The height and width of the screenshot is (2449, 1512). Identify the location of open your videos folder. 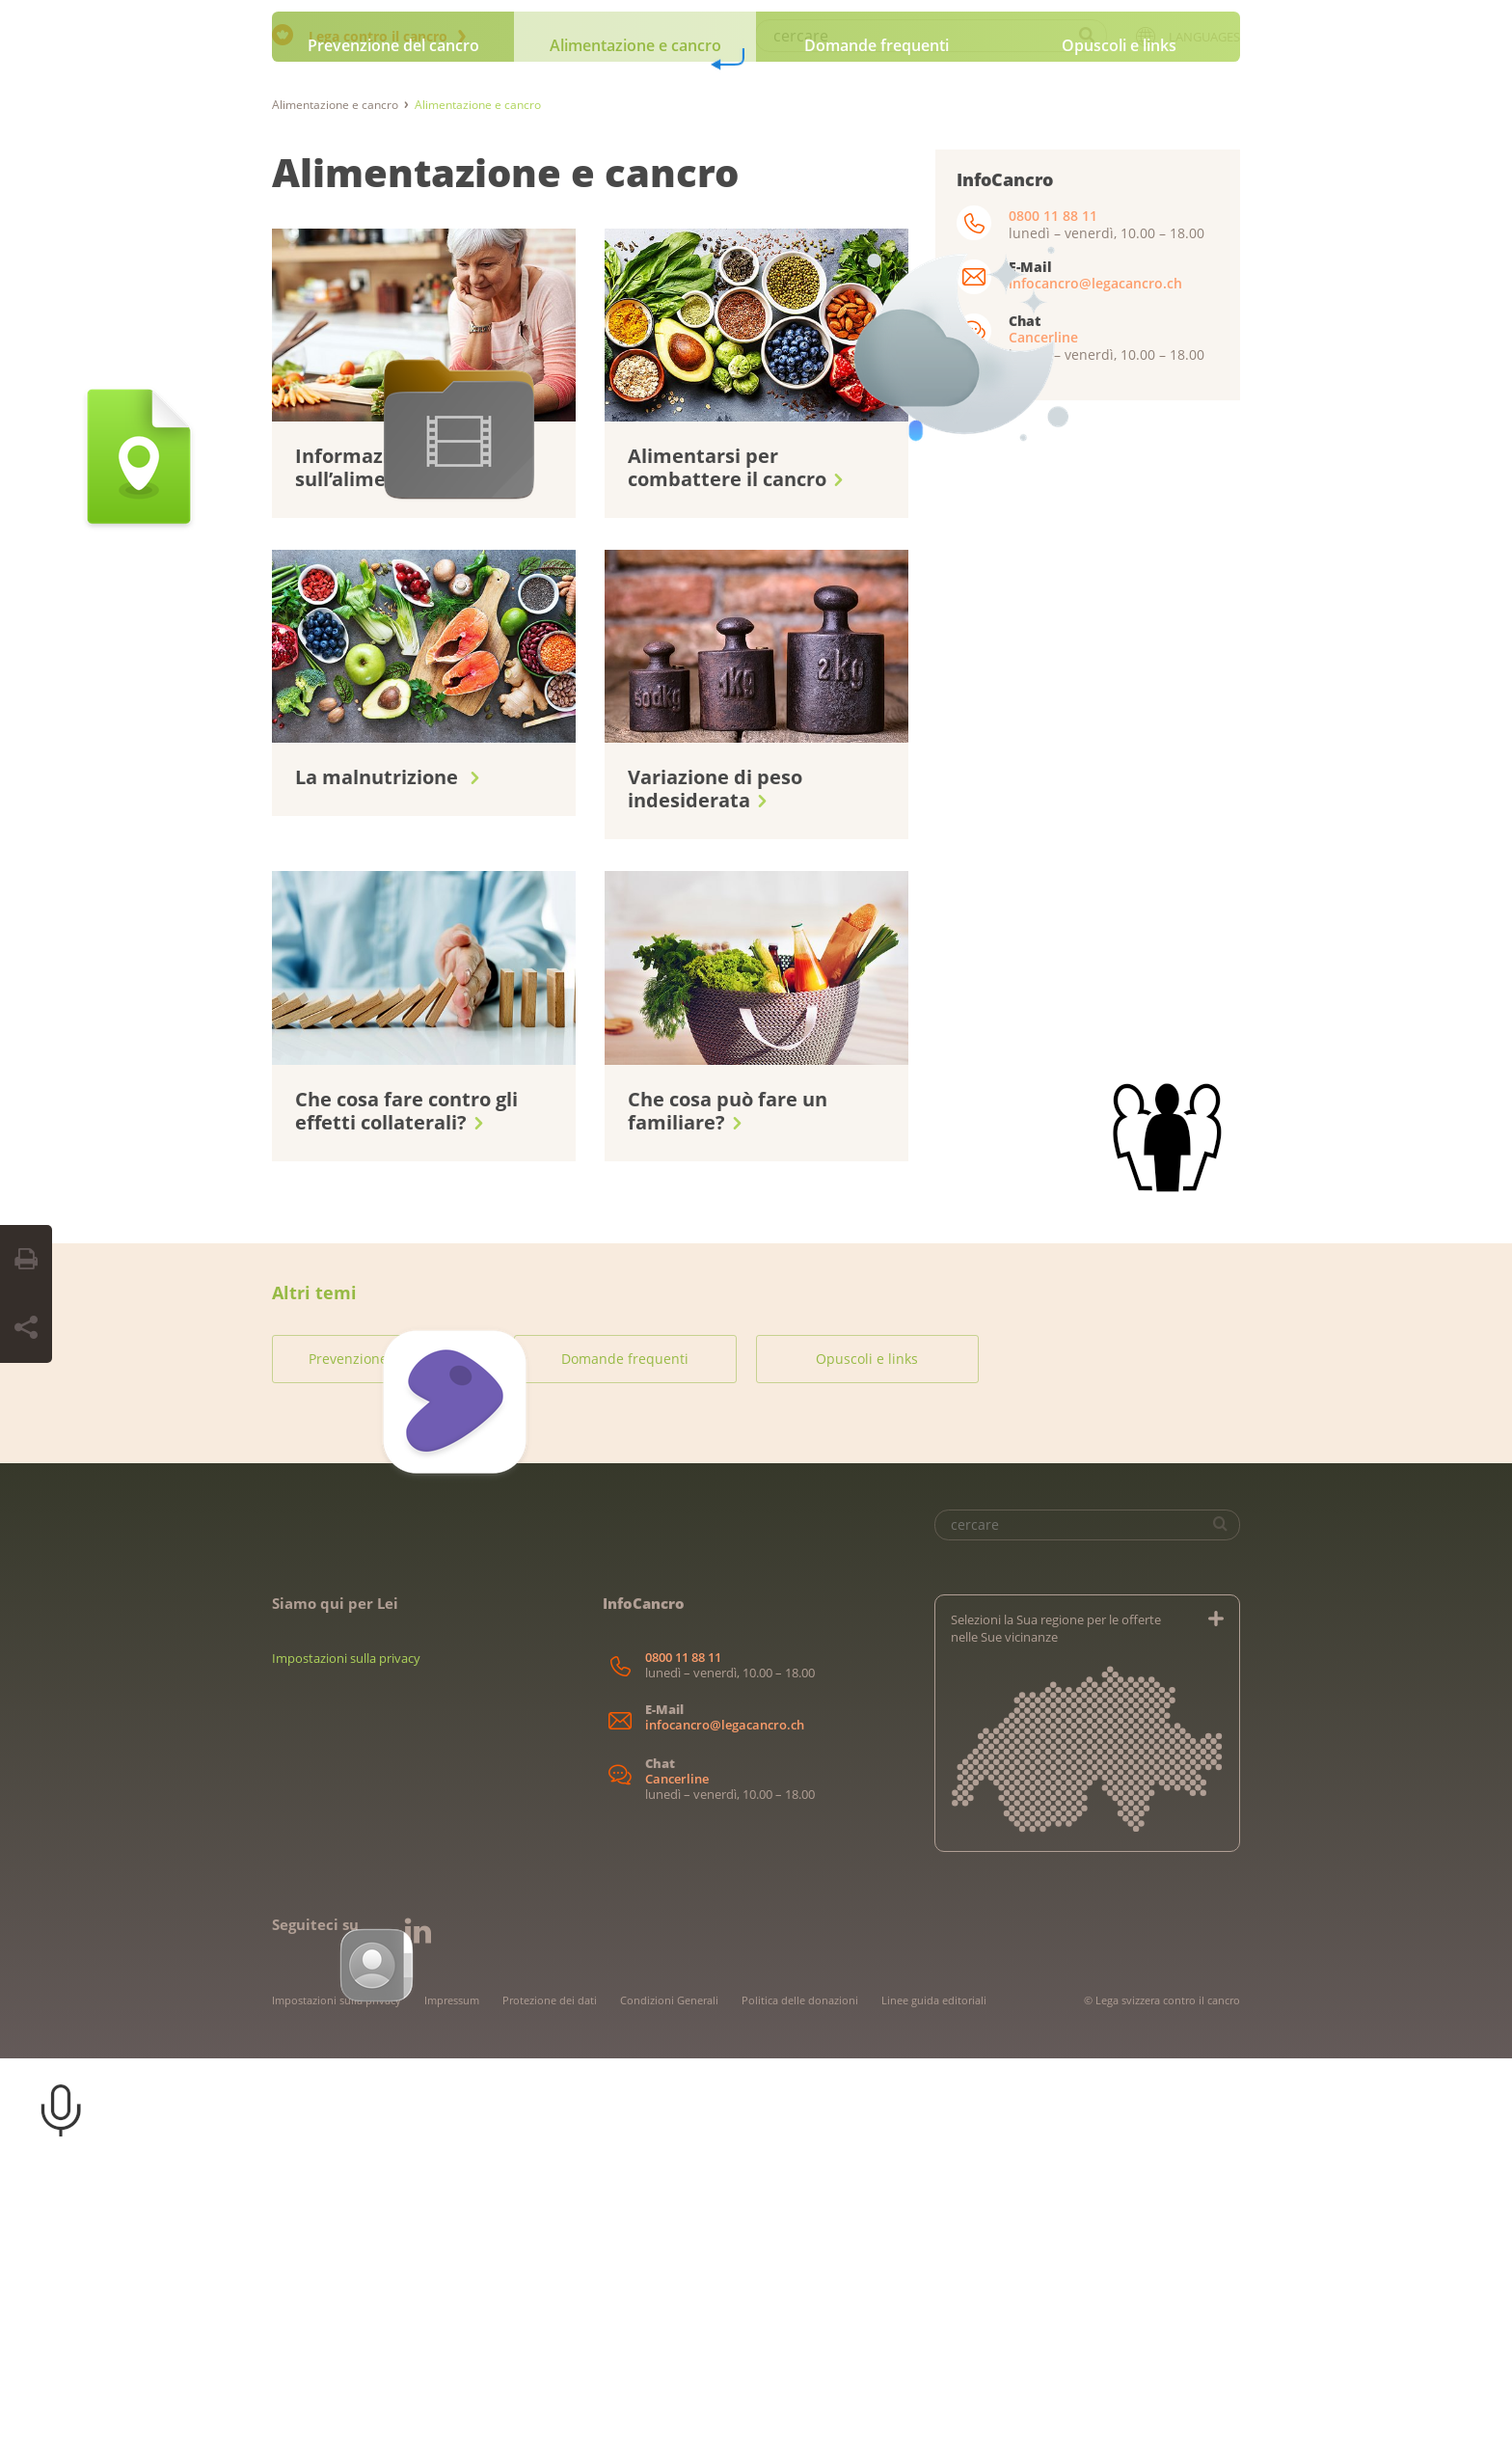
(459, 429).